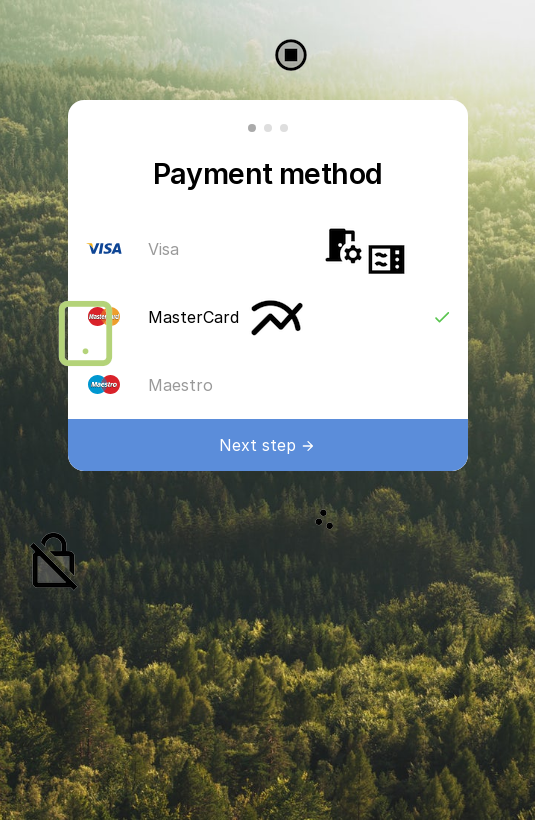  What do you see at coordinates (277, 319) in the screenshot?
I see `view multi-line chart or graph data` at bounding box center [277, 319].